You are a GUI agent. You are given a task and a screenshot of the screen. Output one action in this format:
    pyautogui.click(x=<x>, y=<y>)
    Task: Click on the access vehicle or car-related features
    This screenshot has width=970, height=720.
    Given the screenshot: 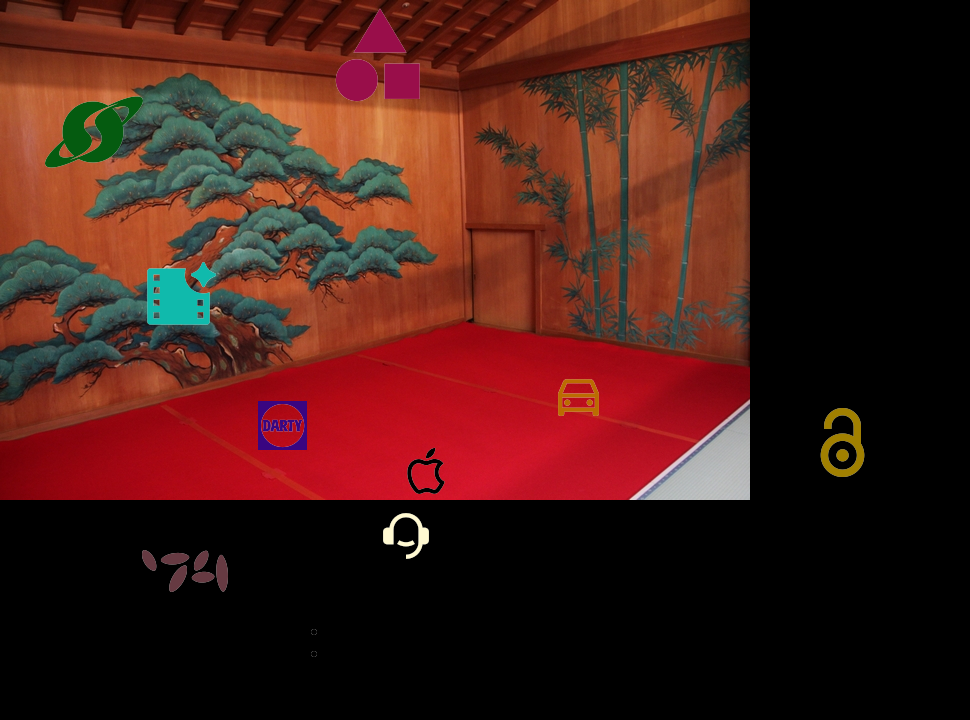 What is the action you would take?
    pyautogui.click(x=578, y=395)
    